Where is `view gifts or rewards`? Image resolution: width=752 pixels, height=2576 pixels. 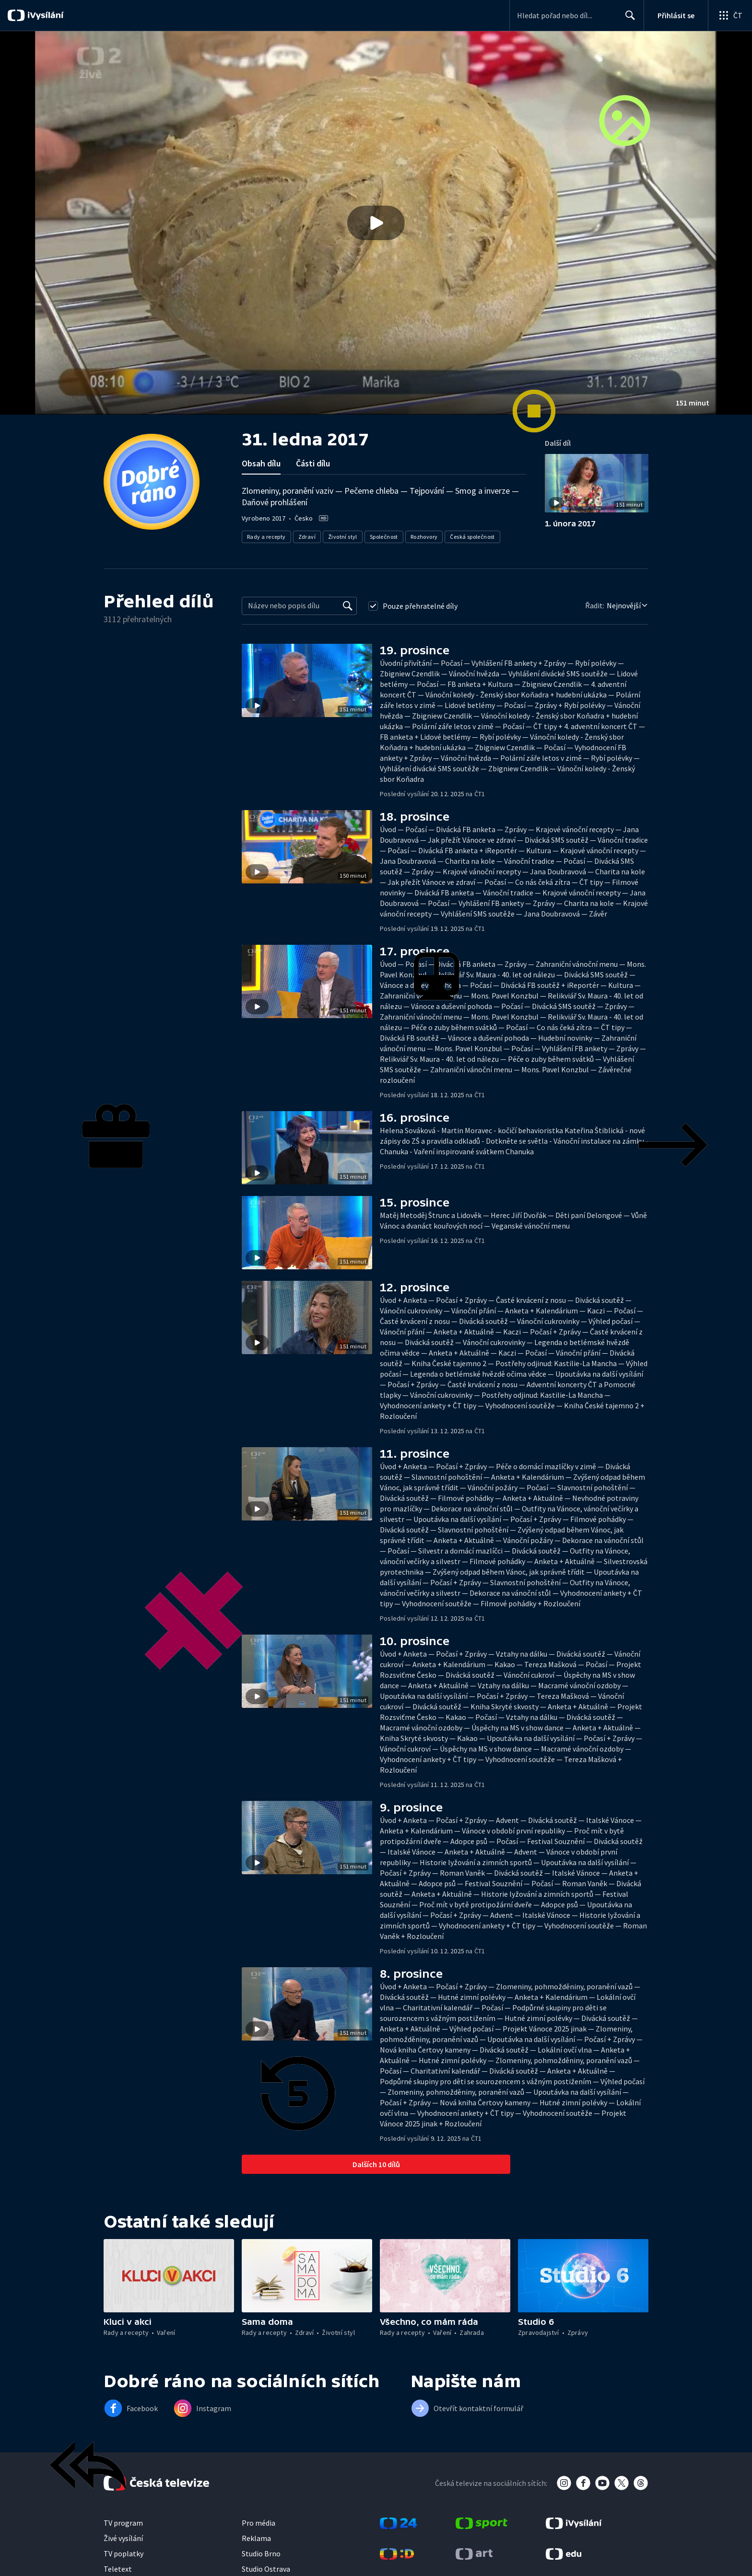 view gifts or rewards is located at coordinates (116, 1137).